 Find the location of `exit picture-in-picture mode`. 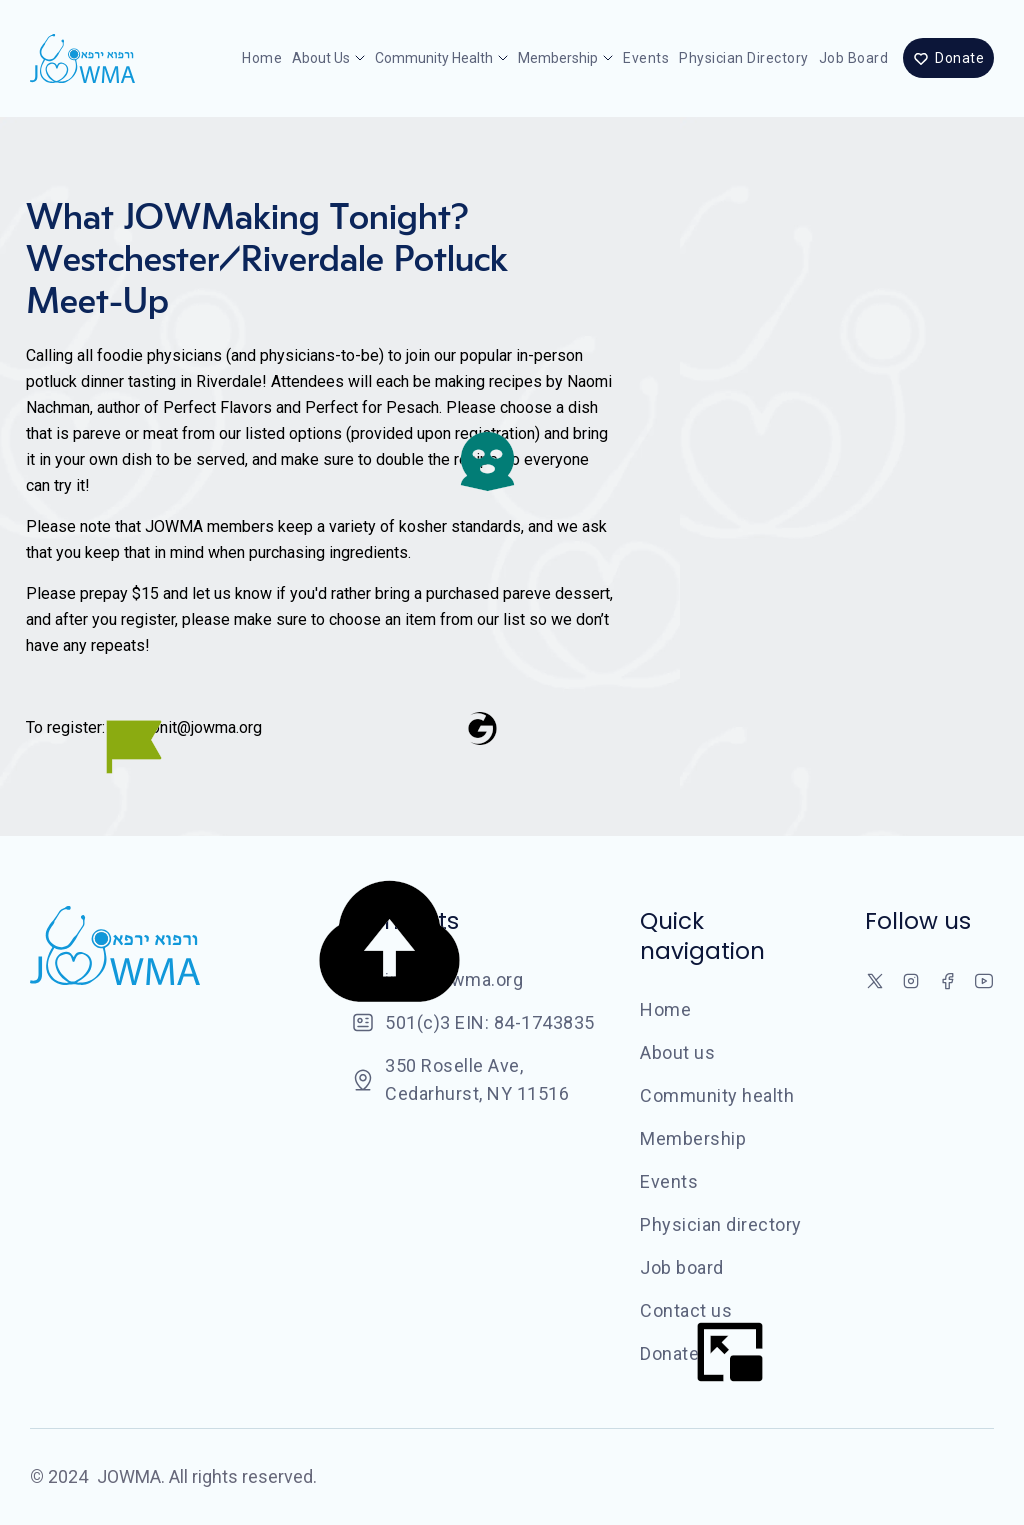

exit picture-in-picture mode is located at coordinates (730, 1352).